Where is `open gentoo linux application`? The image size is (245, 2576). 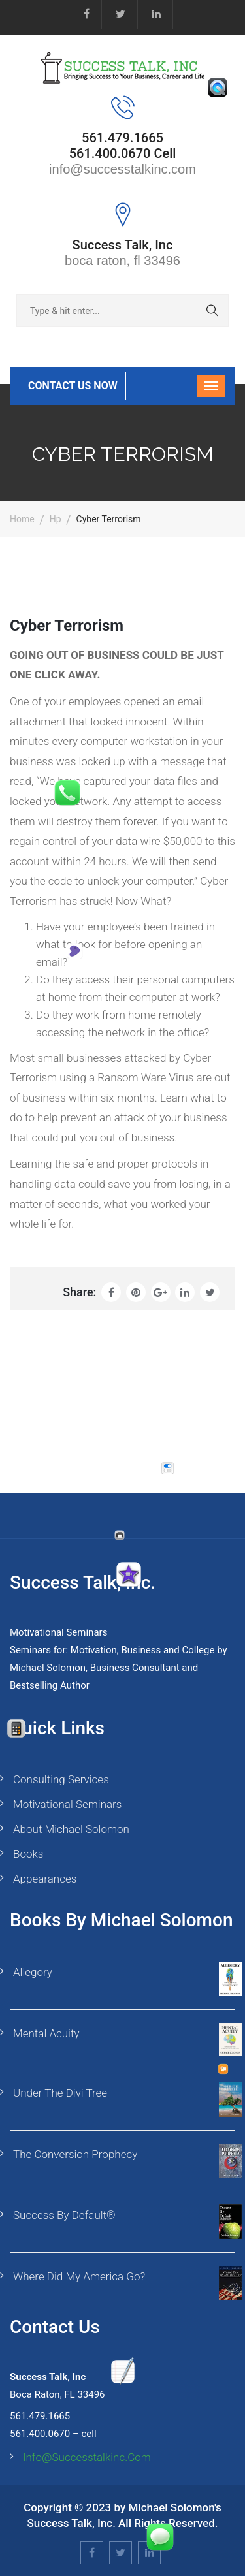
open gentoo linux application is located at coordinates (74, 951).